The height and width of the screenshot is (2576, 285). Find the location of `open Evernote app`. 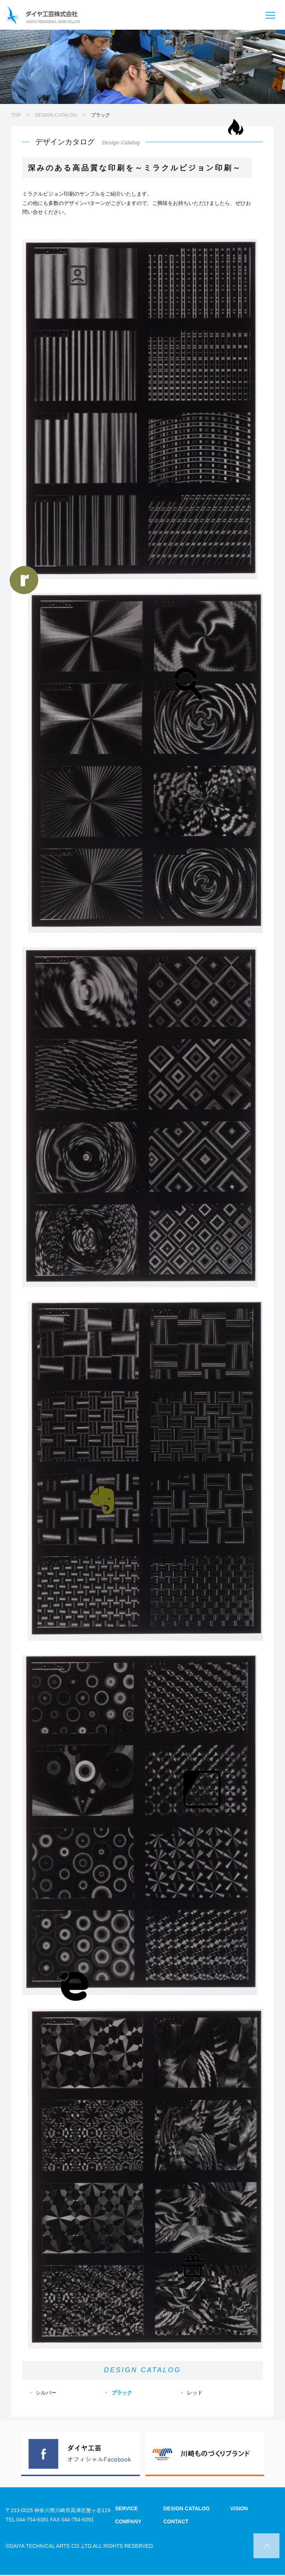

open Evernote app is located at coordinates (102, 1500).